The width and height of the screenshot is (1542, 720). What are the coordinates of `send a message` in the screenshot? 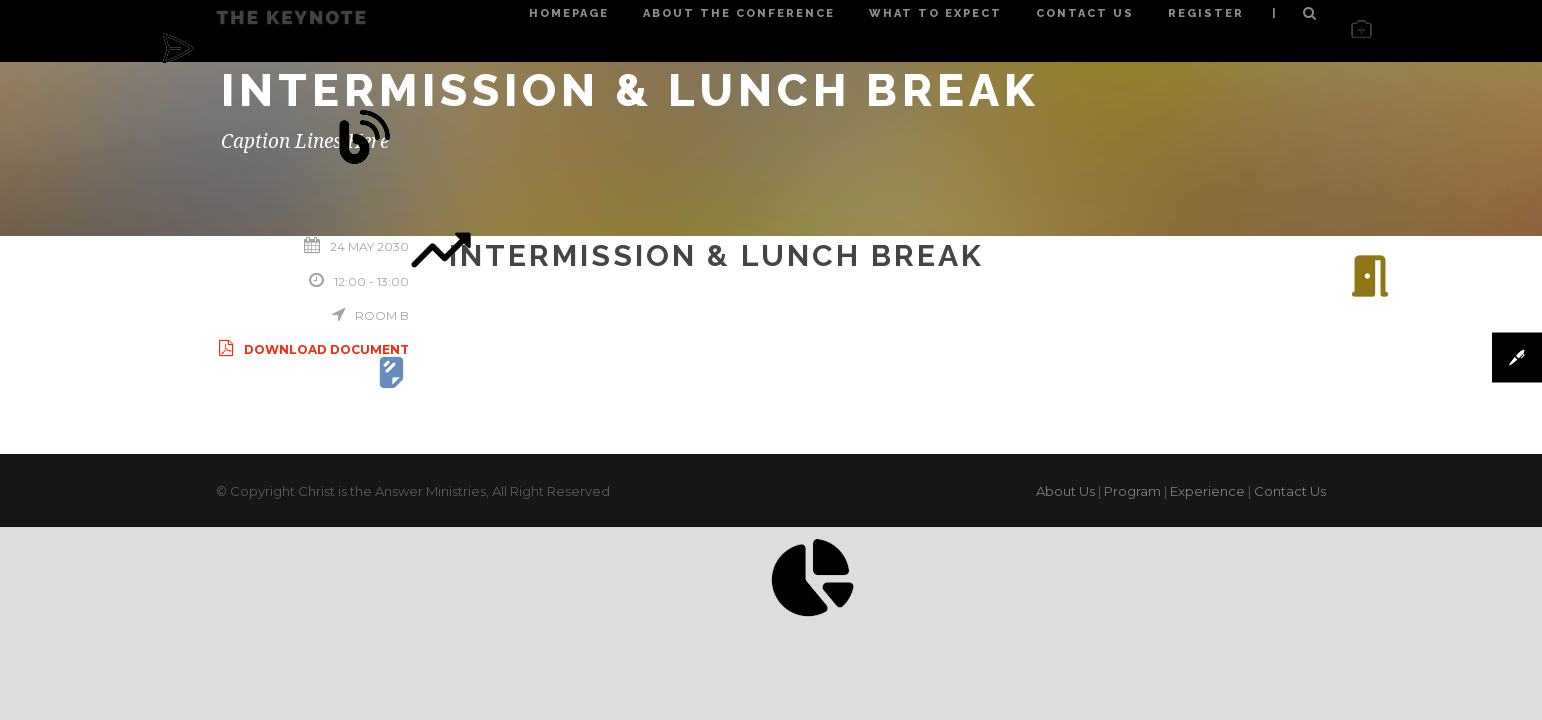 It's located at (177, 48).